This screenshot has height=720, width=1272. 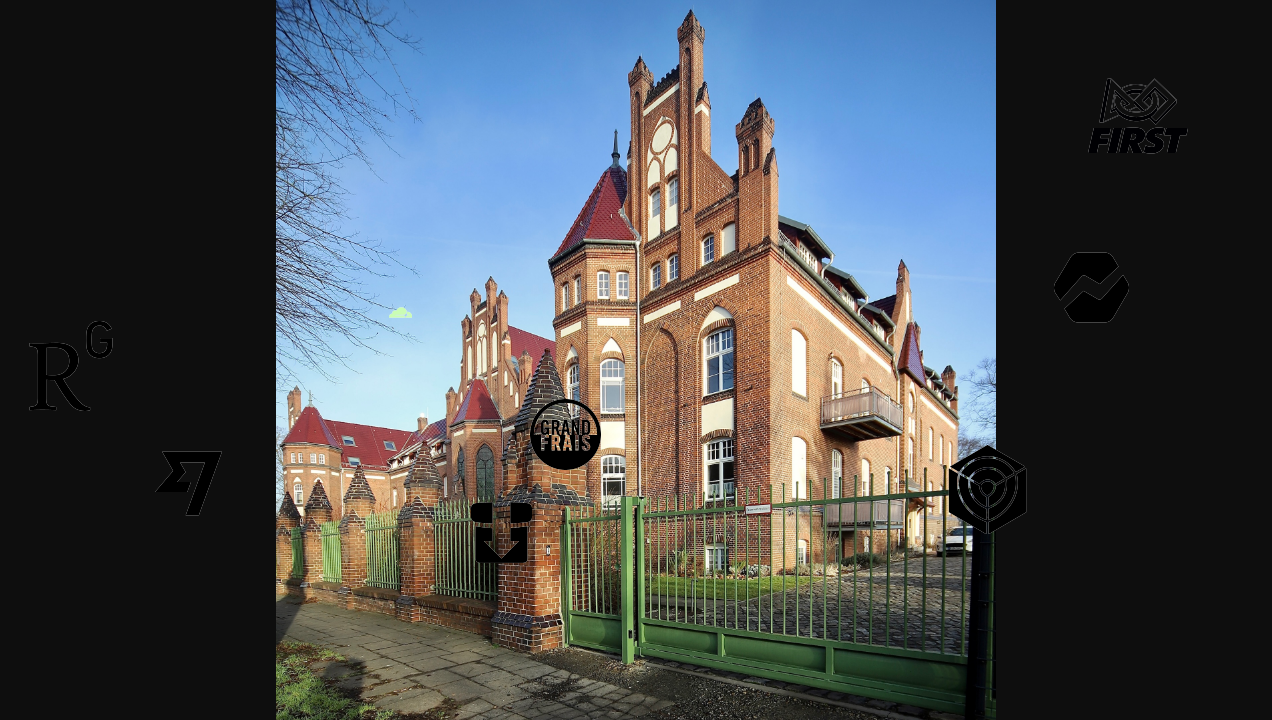 What do you see at coordinates (188, 483) in the screenshot?
I see `open the Wise money transfer app` at bounding box center [188, 483].